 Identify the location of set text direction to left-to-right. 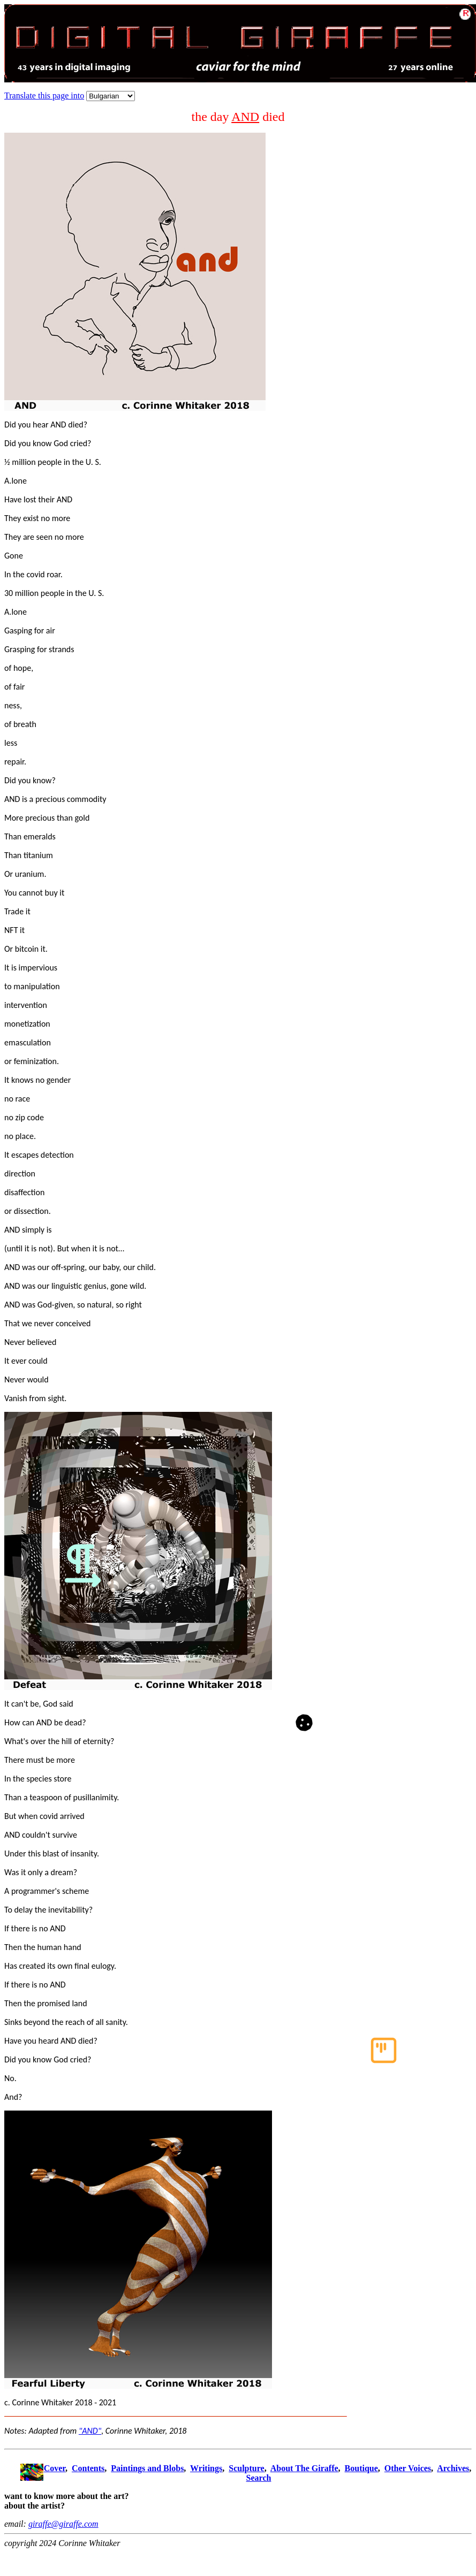
(82, 1564).